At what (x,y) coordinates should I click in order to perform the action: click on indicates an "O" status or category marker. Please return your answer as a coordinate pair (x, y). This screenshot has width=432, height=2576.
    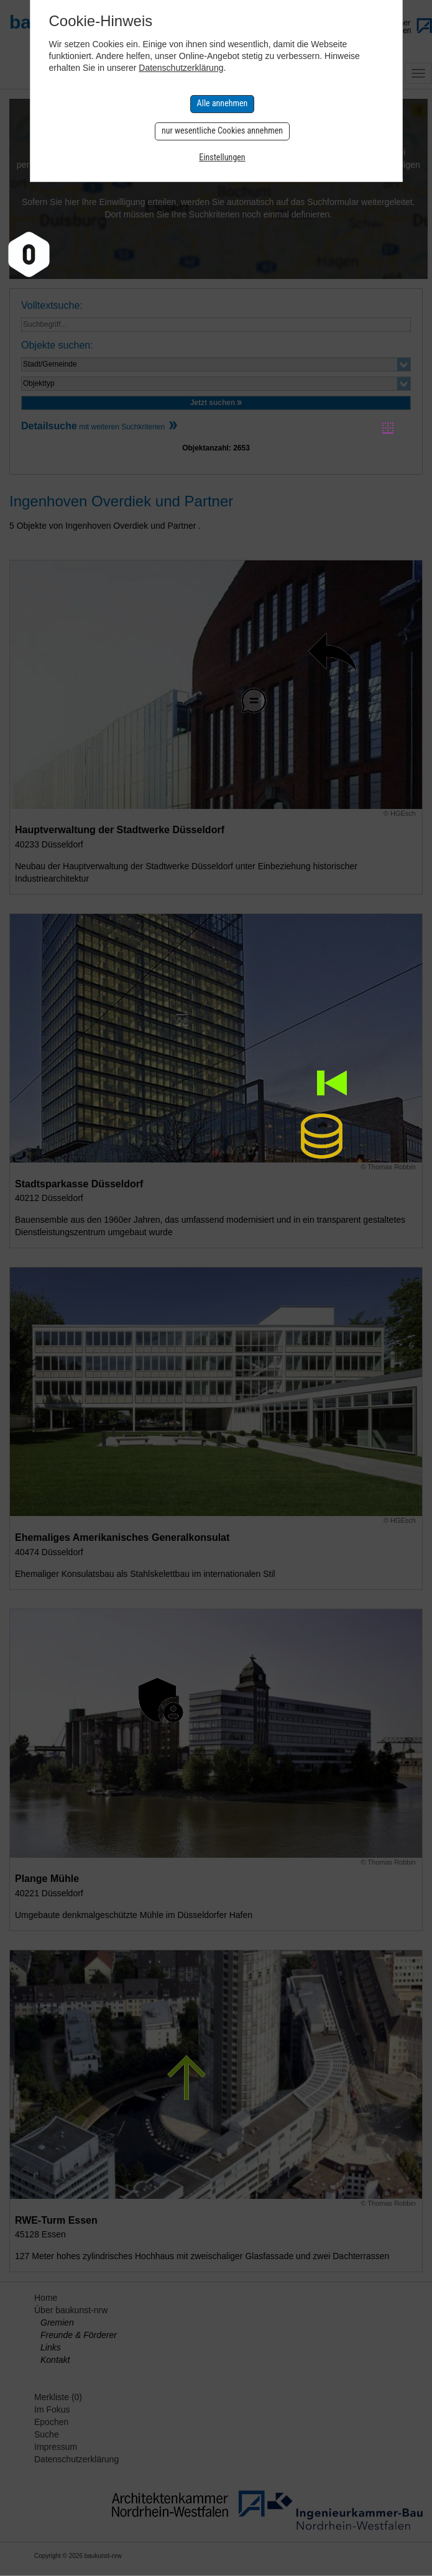
    Looking at the image, I should click on (29, 254).